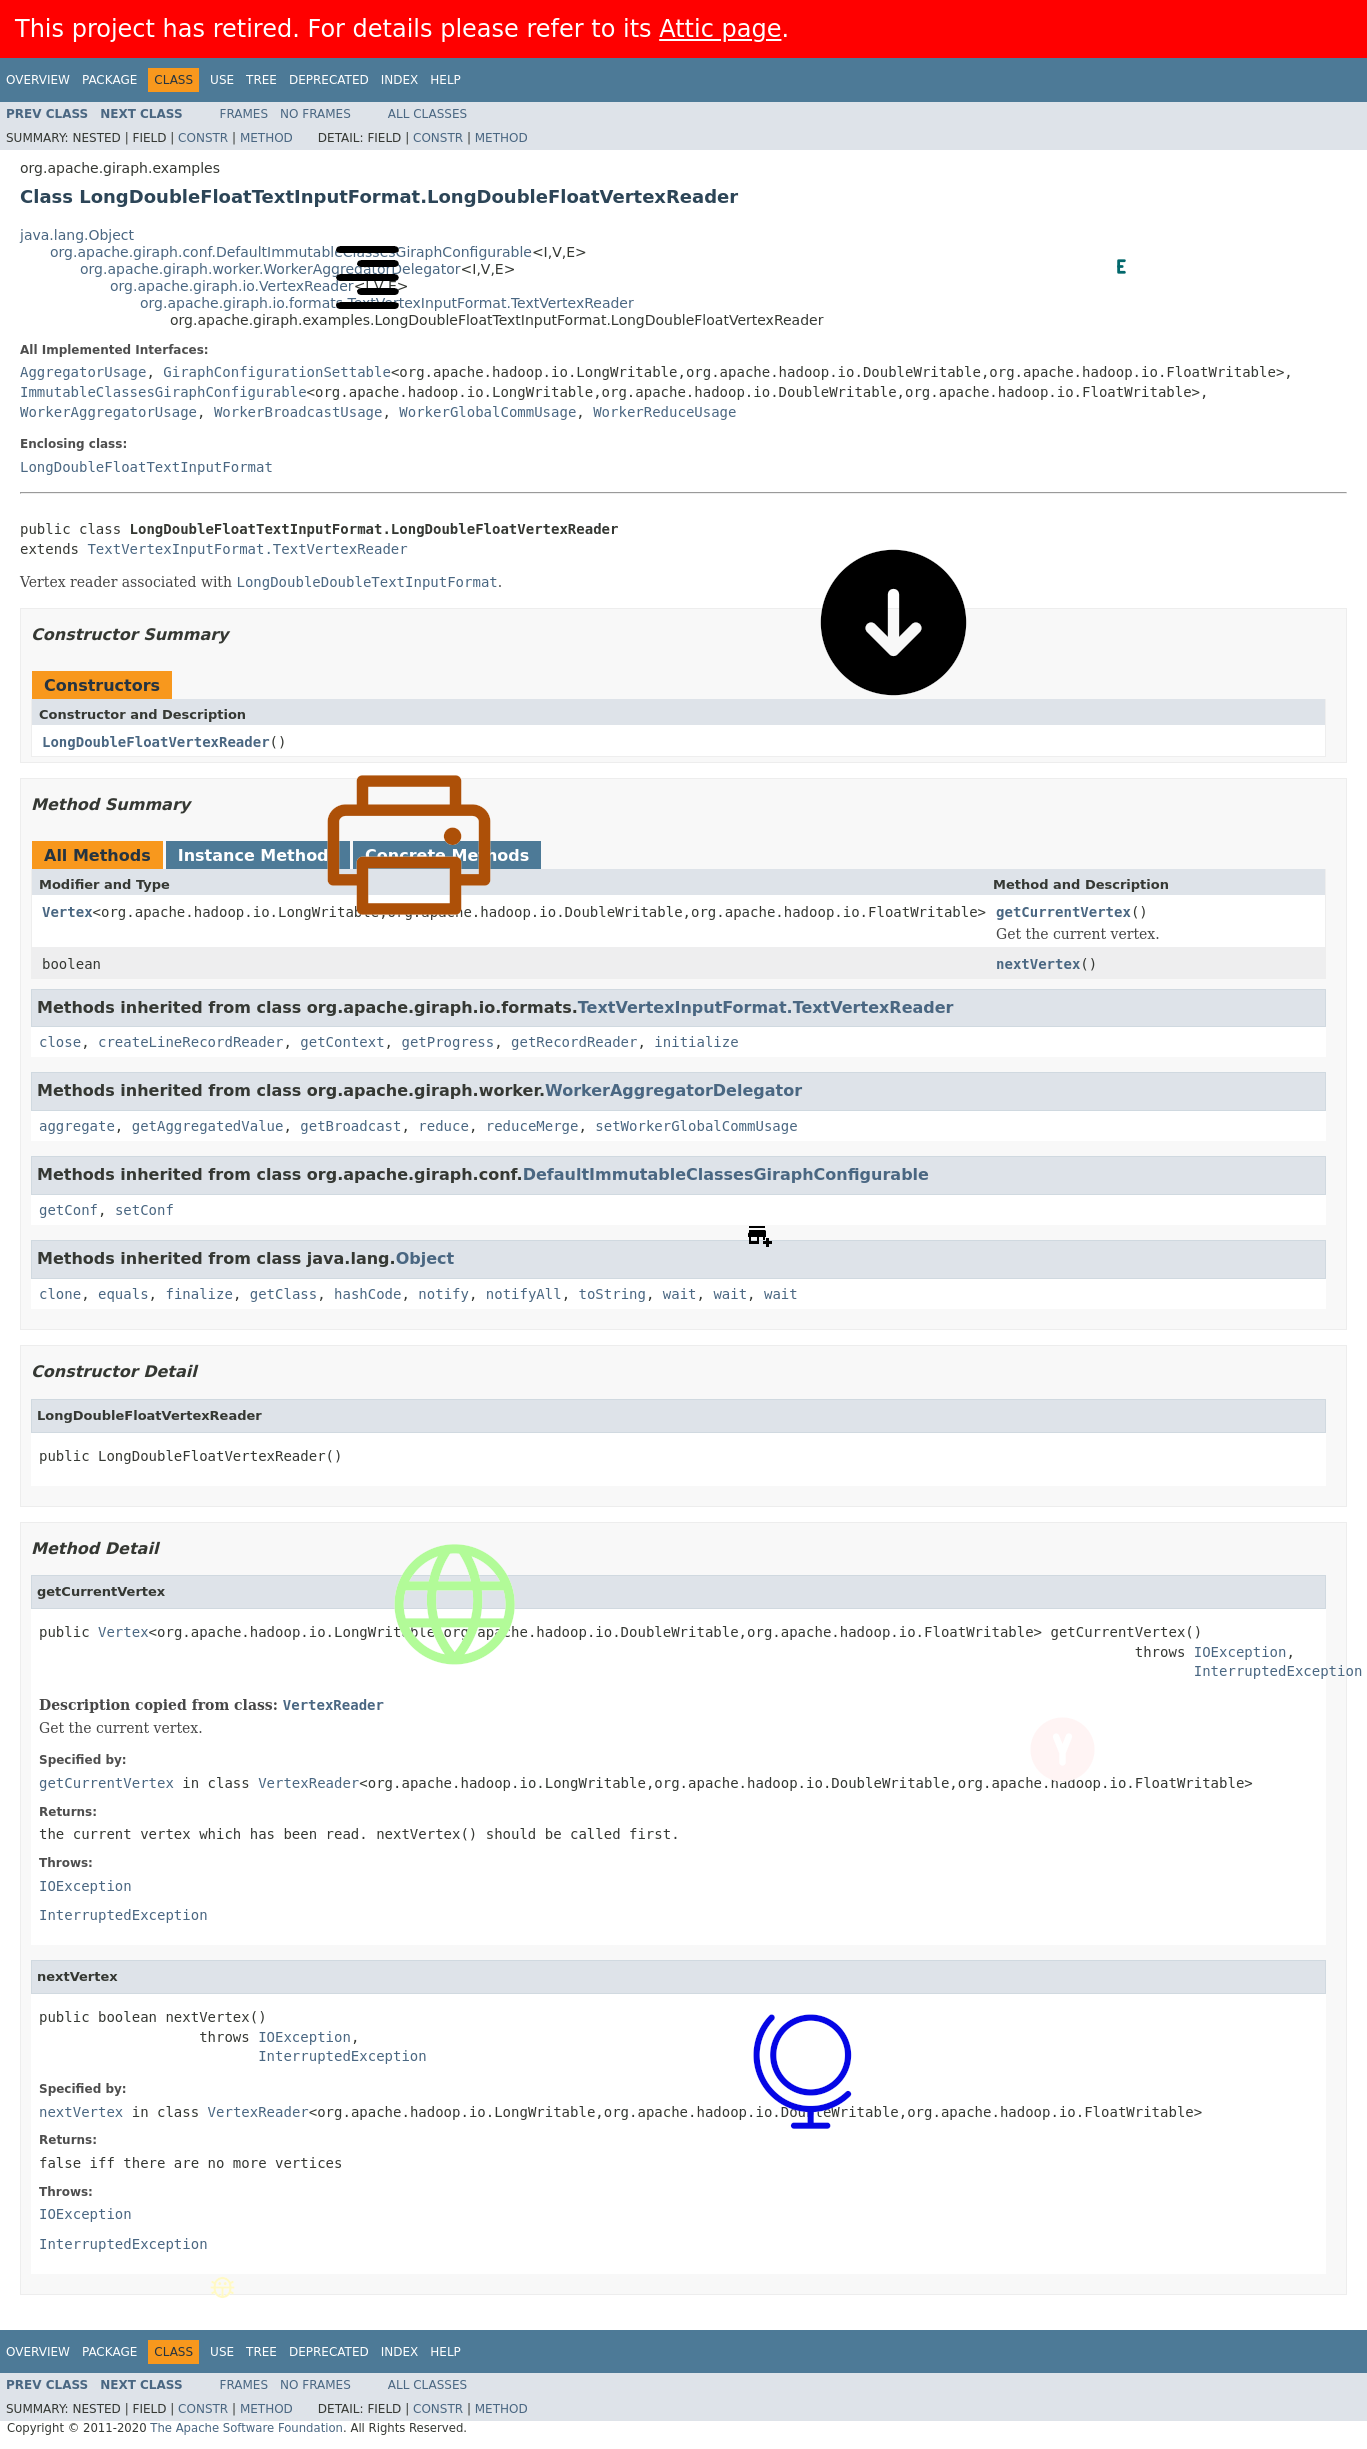 The height and width of the screenshot is (2449, 1367). Describe the element at coordinates (1062, 1749) in the screenshot. I see `indicates items or options starting with the letter Y` at that location.